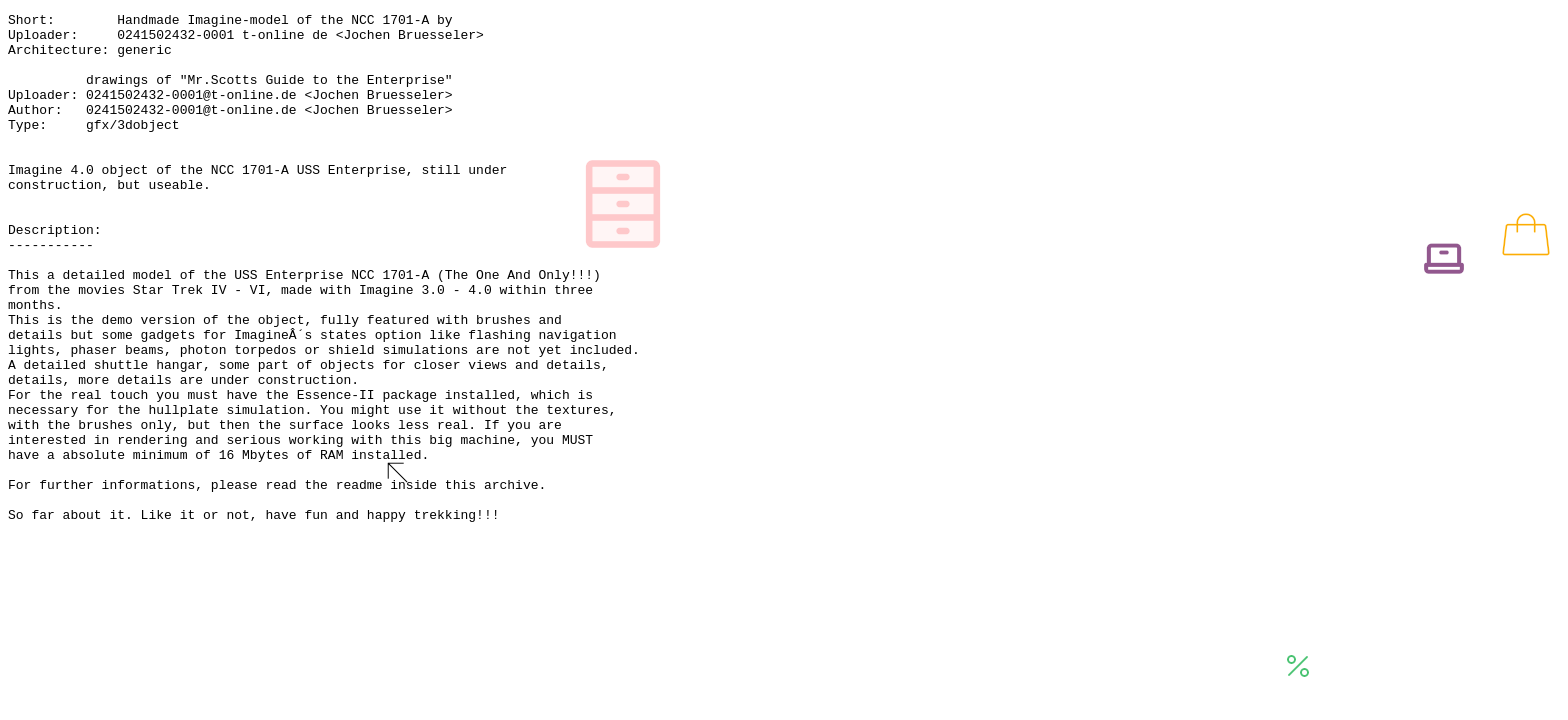 Image resolution: width=1568 pixels, height=720 pixels. Describe the element at coordinates (397, 472) in the screenshot. I see `navigate back to previous screen` at that location.